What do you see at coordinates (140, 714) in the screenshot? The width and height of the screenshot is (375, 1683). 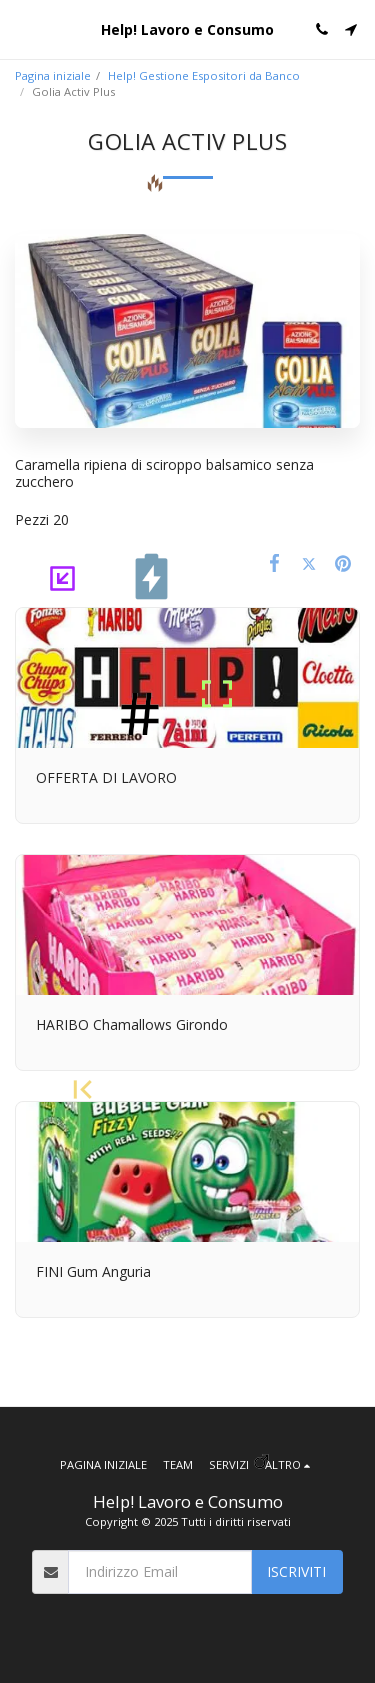 I see `add a hashtag or tag to content` at bounding box center [140, 714].